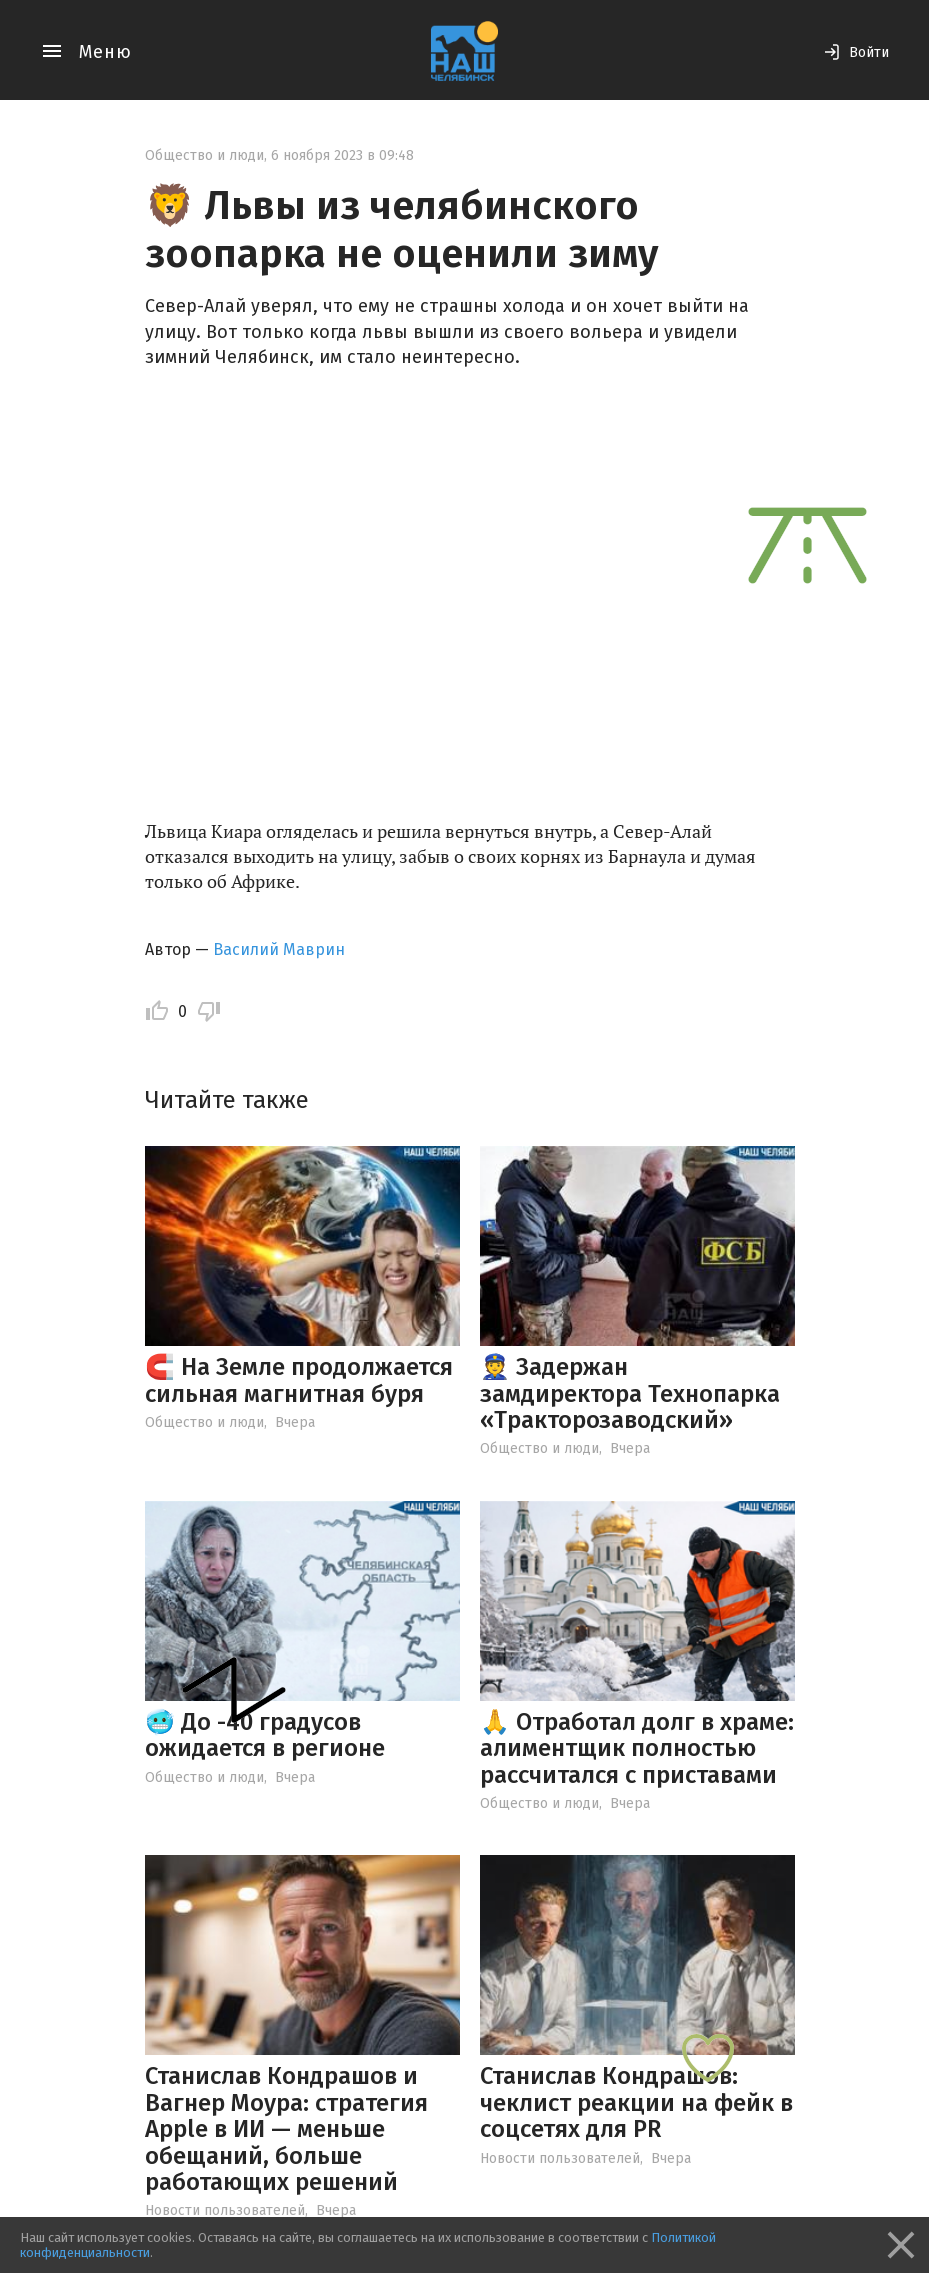  I want to click on add item to favorites, so click(708, 2058).